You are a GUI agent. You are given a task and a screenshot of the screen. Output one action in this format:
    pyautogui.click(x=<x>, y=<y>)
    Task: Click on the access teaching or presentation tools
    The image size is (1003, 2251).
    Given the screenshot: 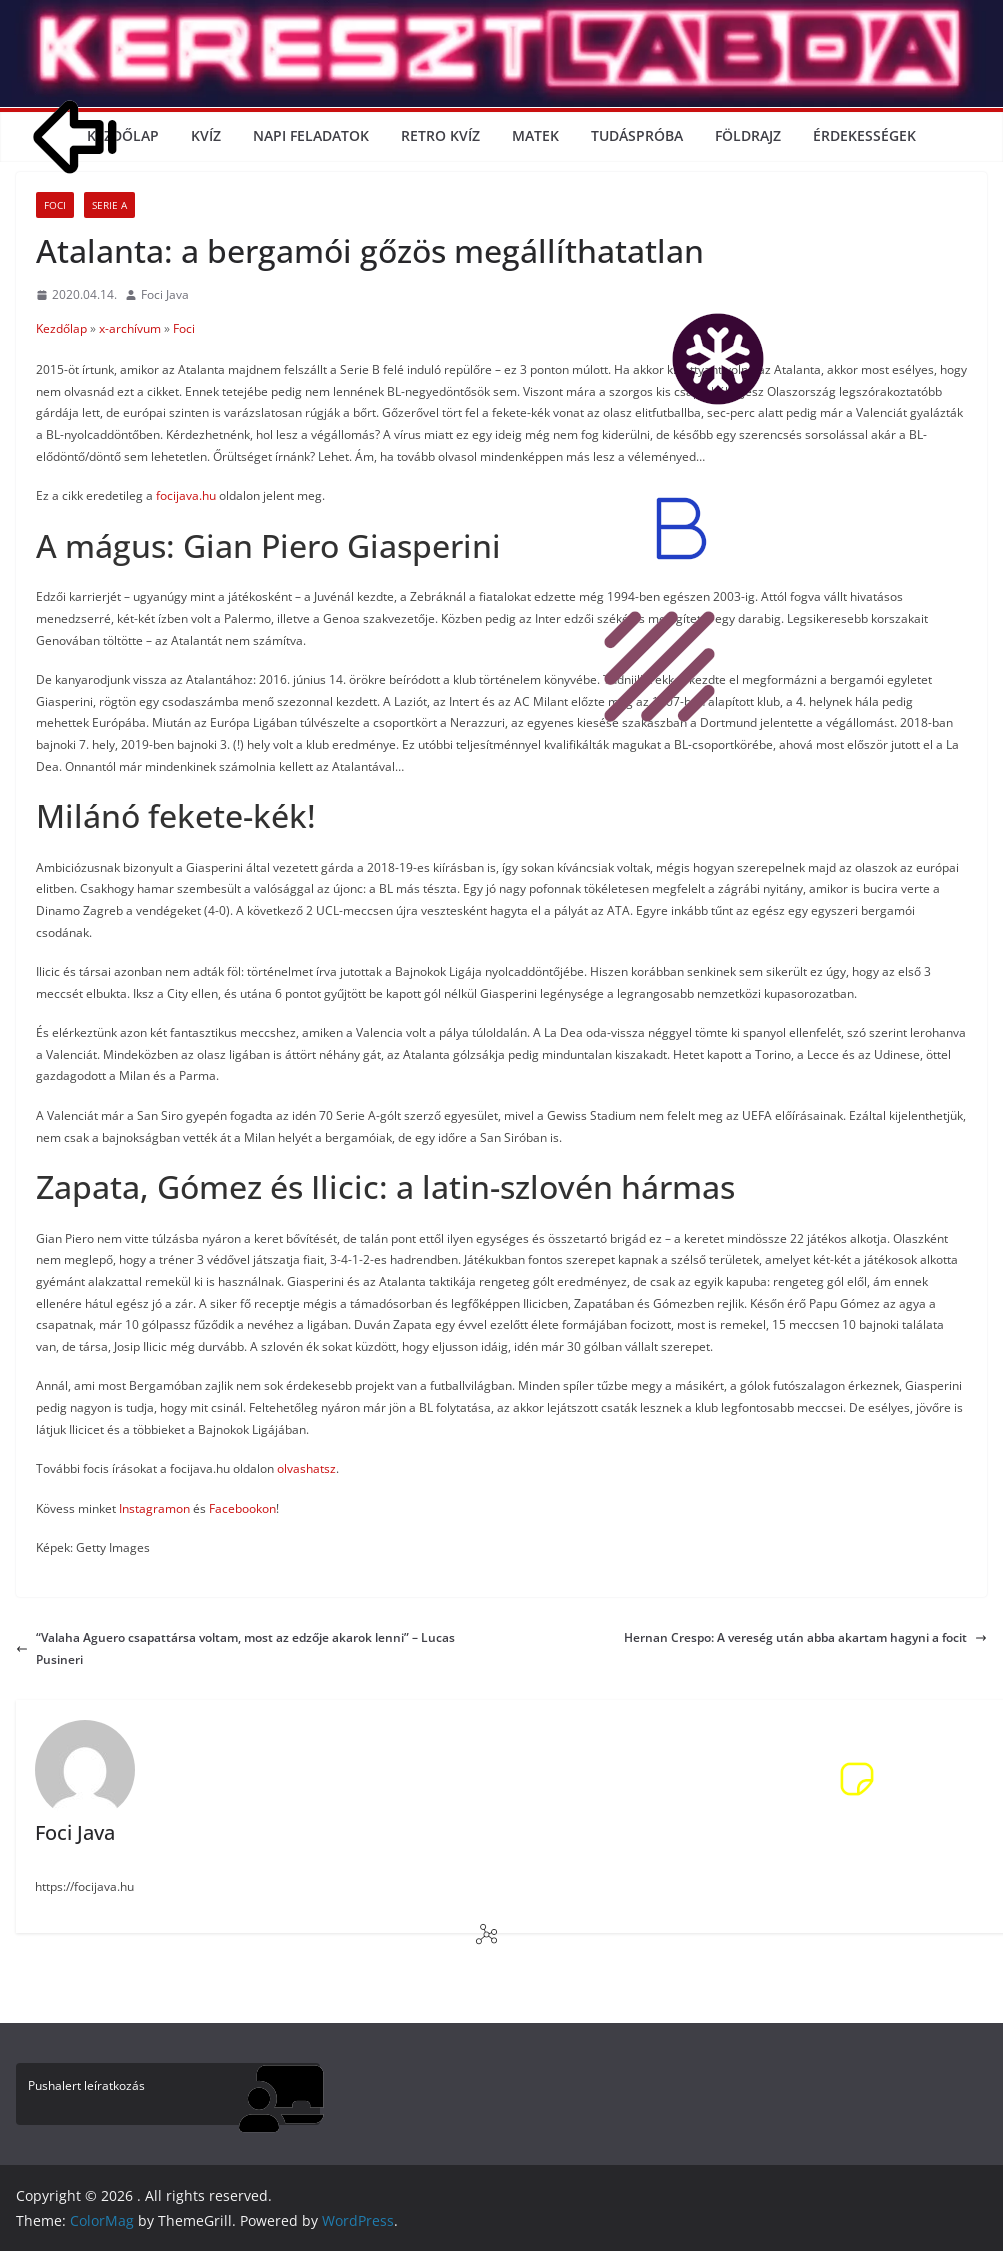 What is the action you would take?
    pyautogui.click(x=283, y=2096)
    